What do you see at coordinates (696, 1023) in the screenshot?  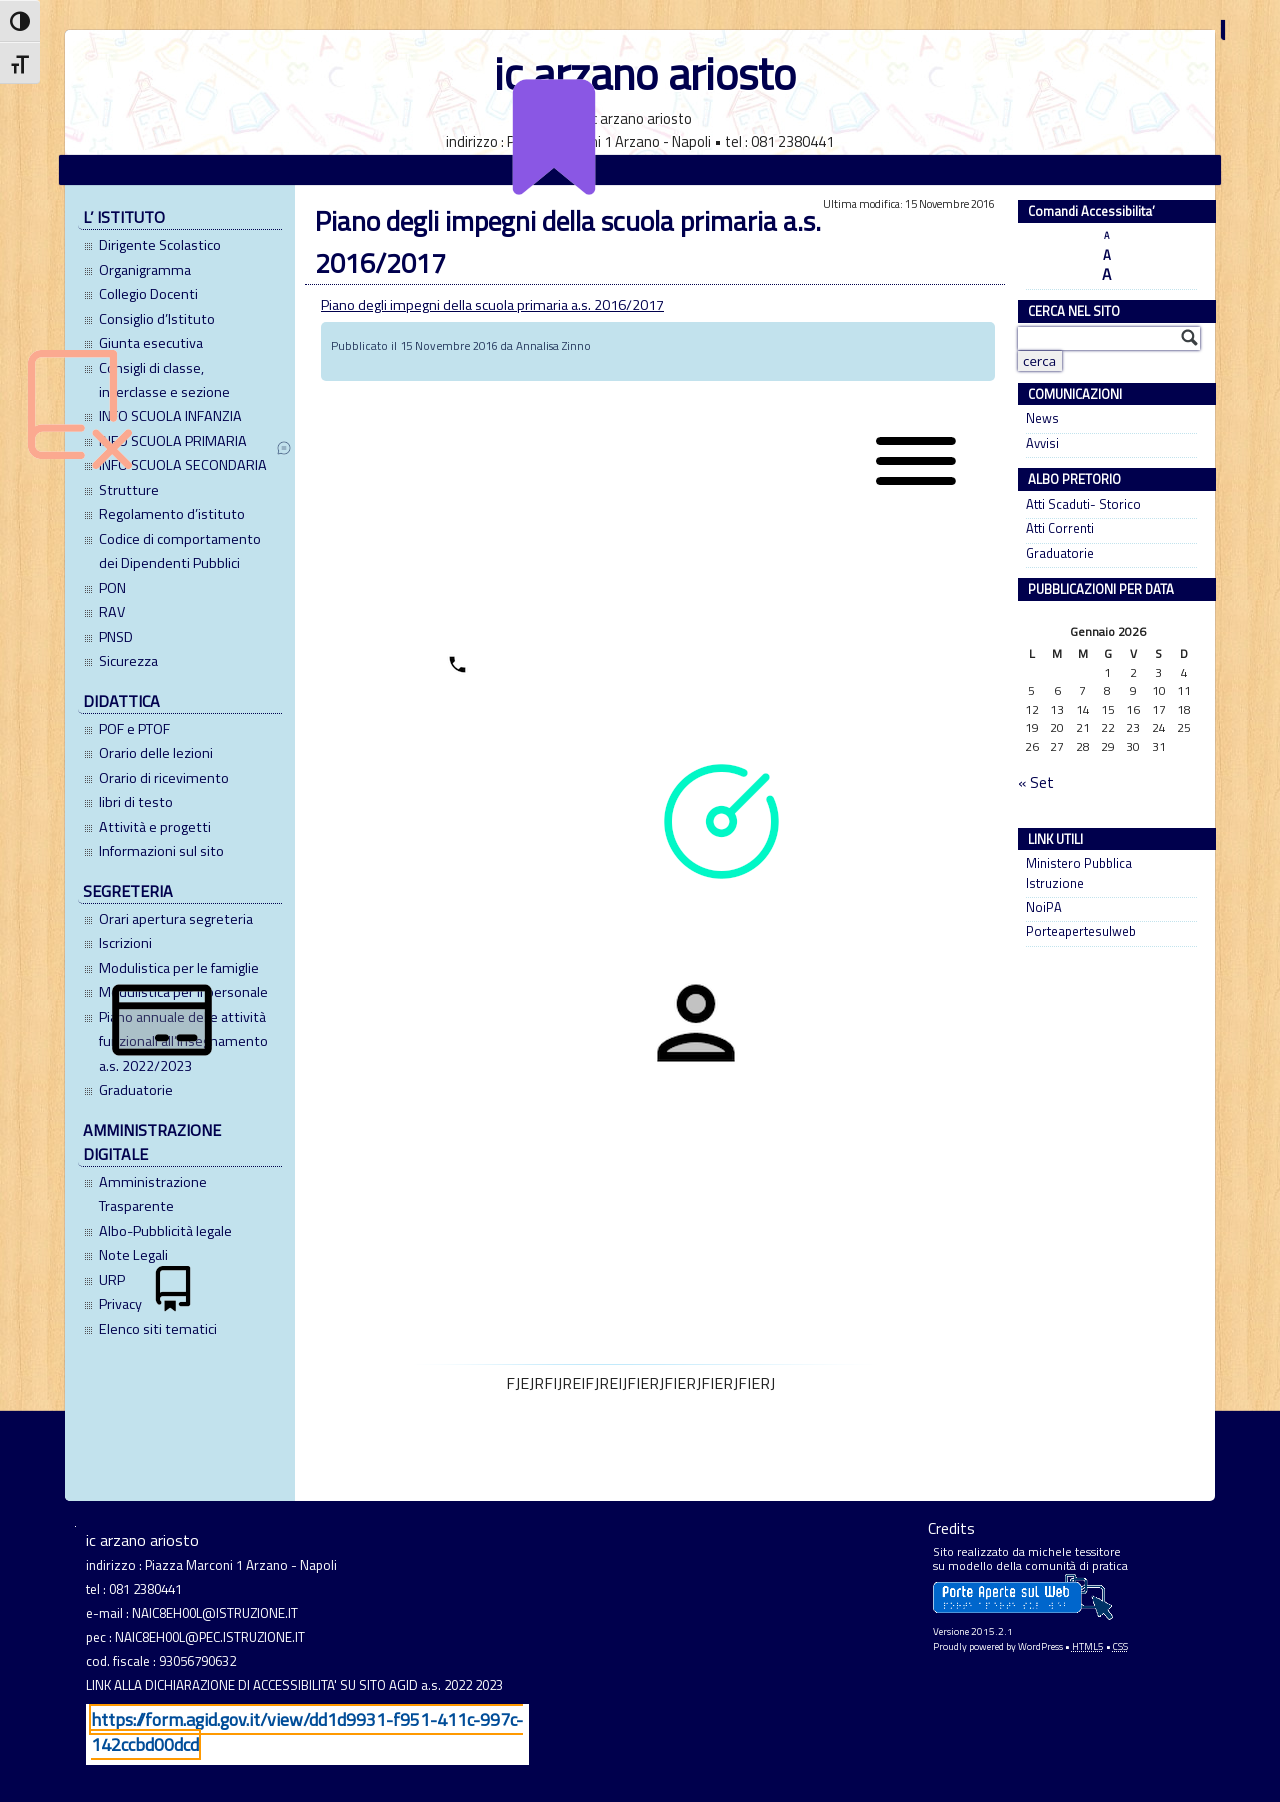 I see `view your profile` at bounding box center [696, 1023].